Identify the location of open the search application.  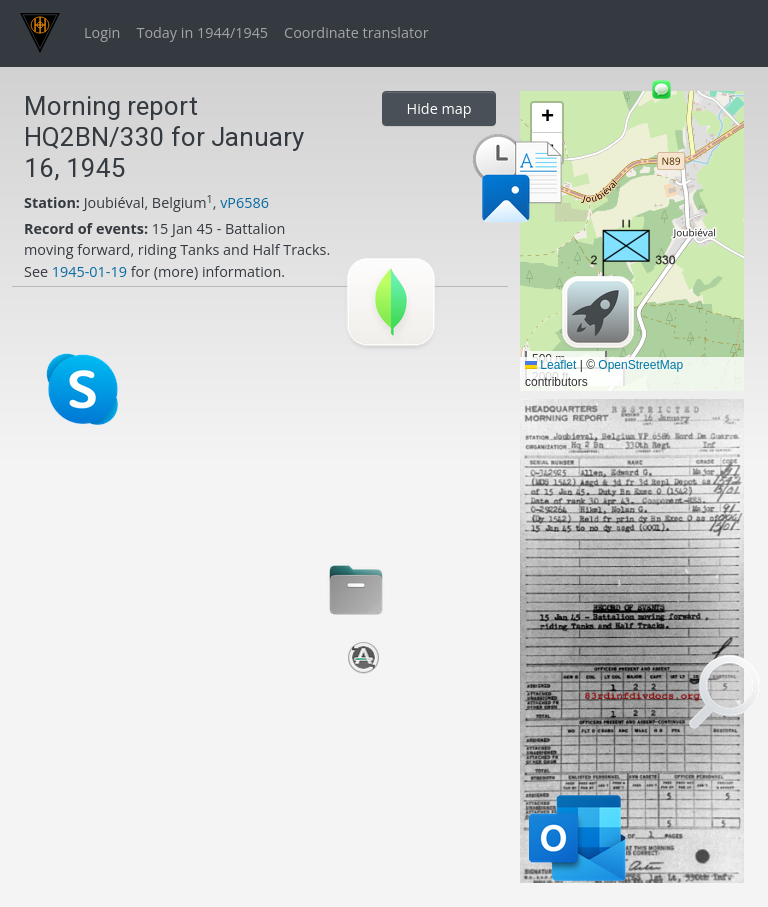
(724, 690).